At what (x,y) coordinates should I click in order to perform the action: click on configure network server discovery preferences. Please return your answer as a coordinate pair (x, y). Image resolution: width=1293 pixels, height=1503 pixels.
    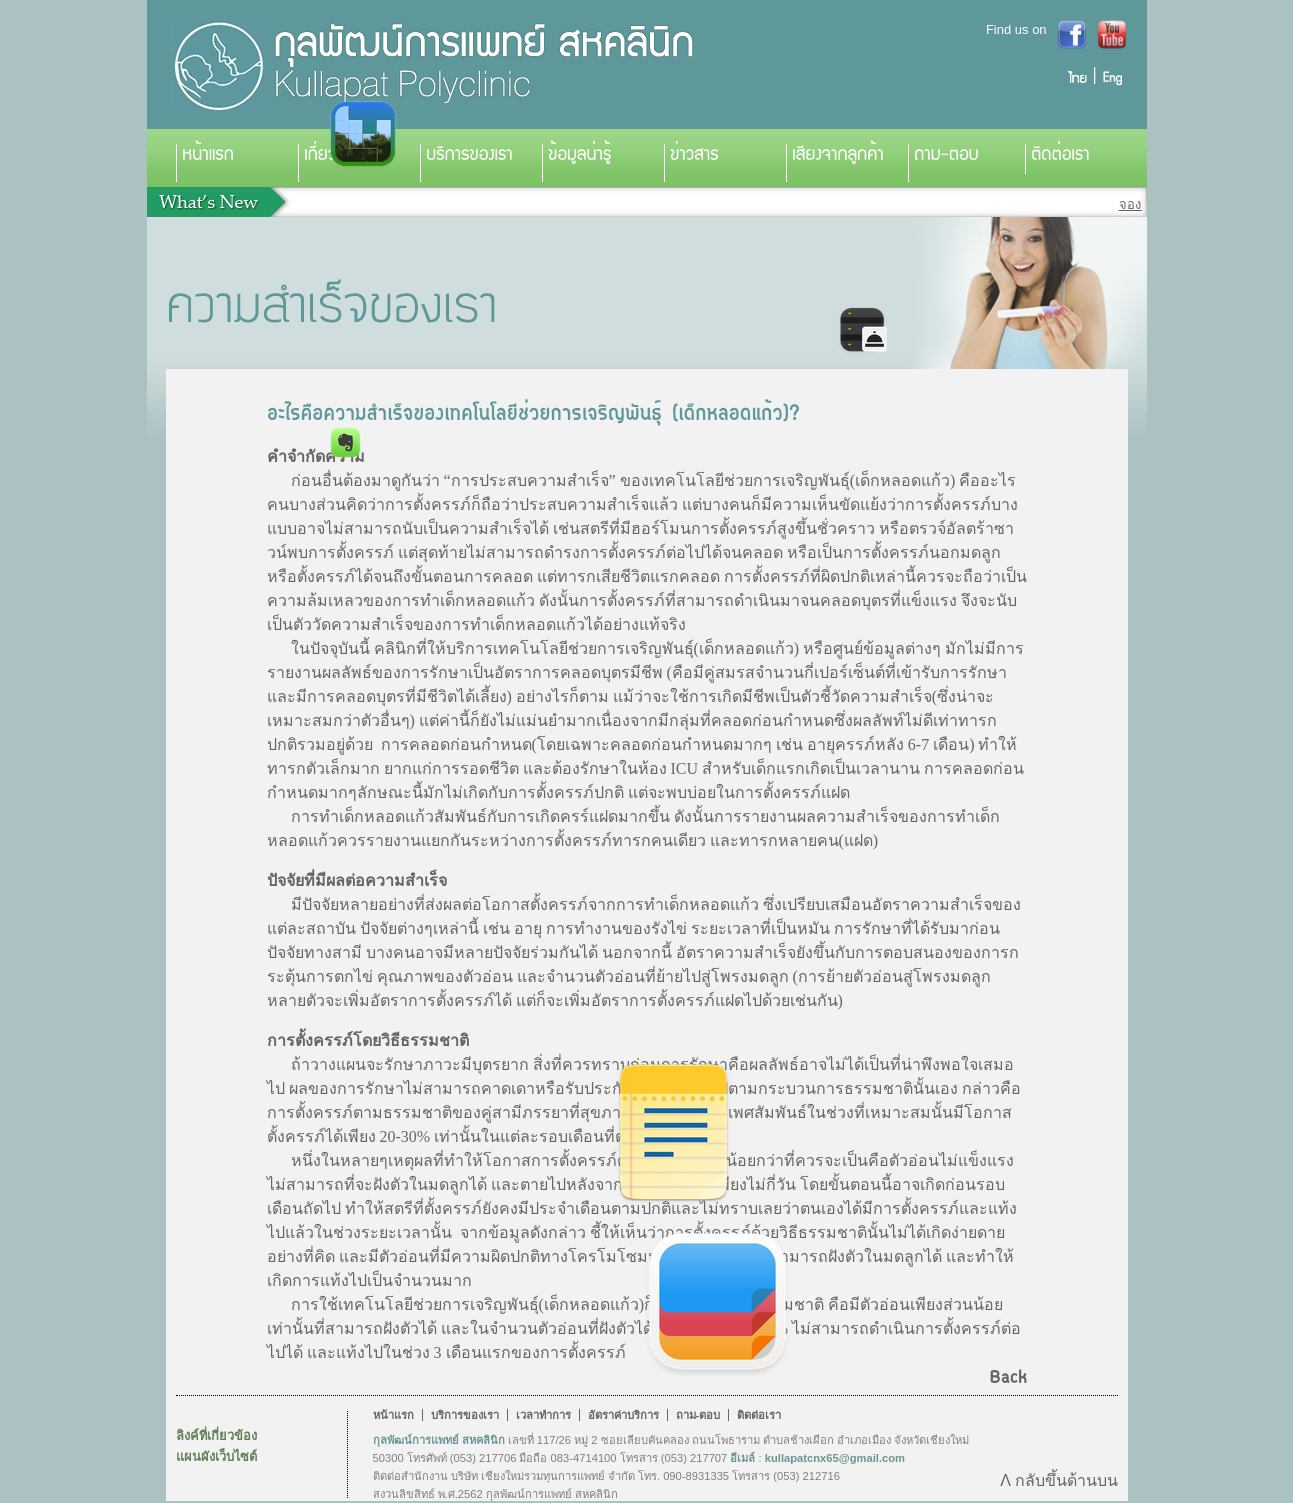
    Looking at the image, I should click on (862, 330).